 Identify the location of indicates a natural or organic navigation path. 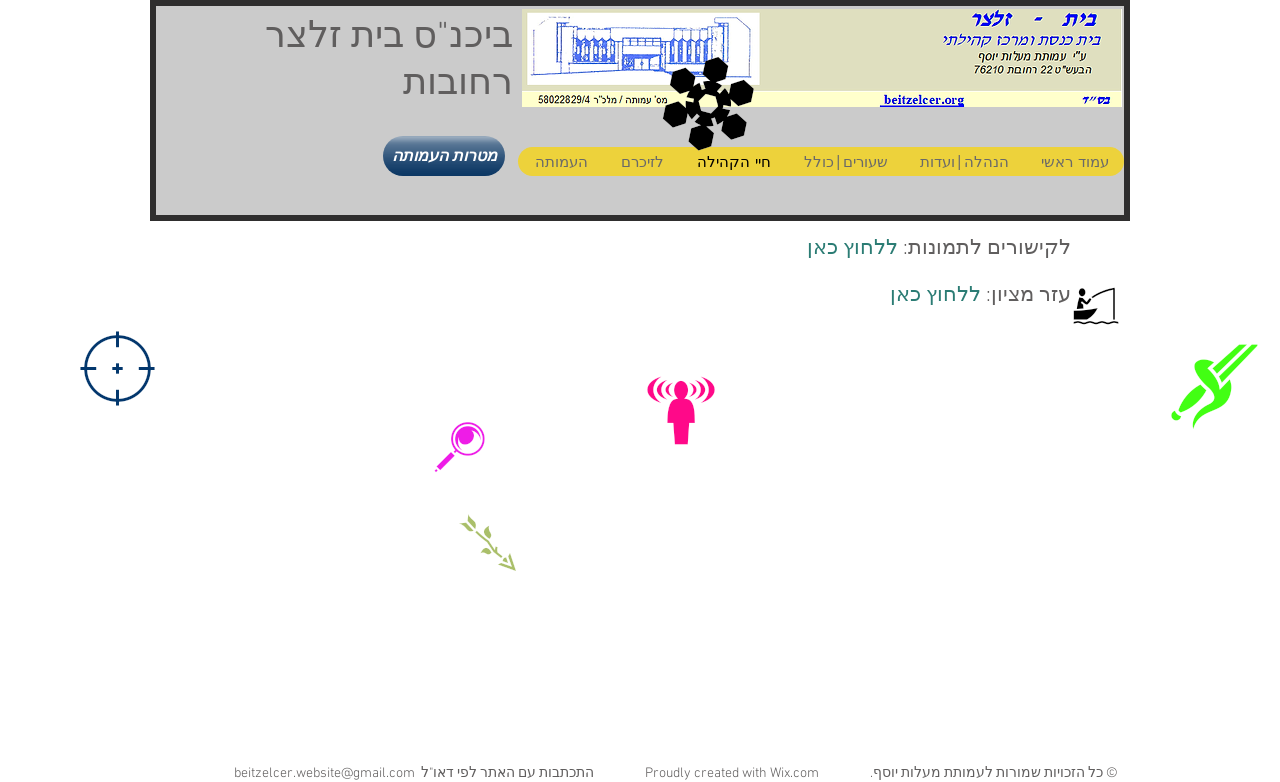
(487, 542).